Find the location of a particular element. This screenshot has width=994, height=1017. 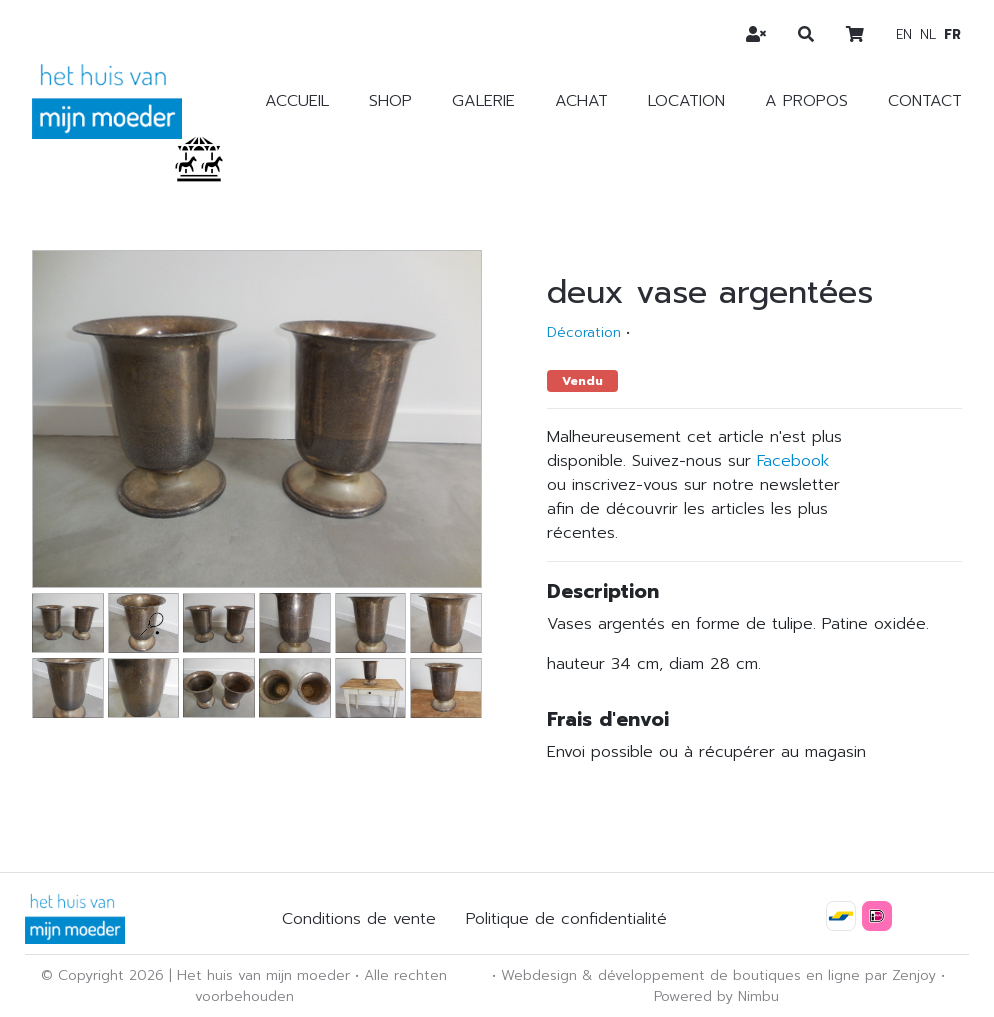

access carousel or slideshow view is located at coordinates (199, 158).